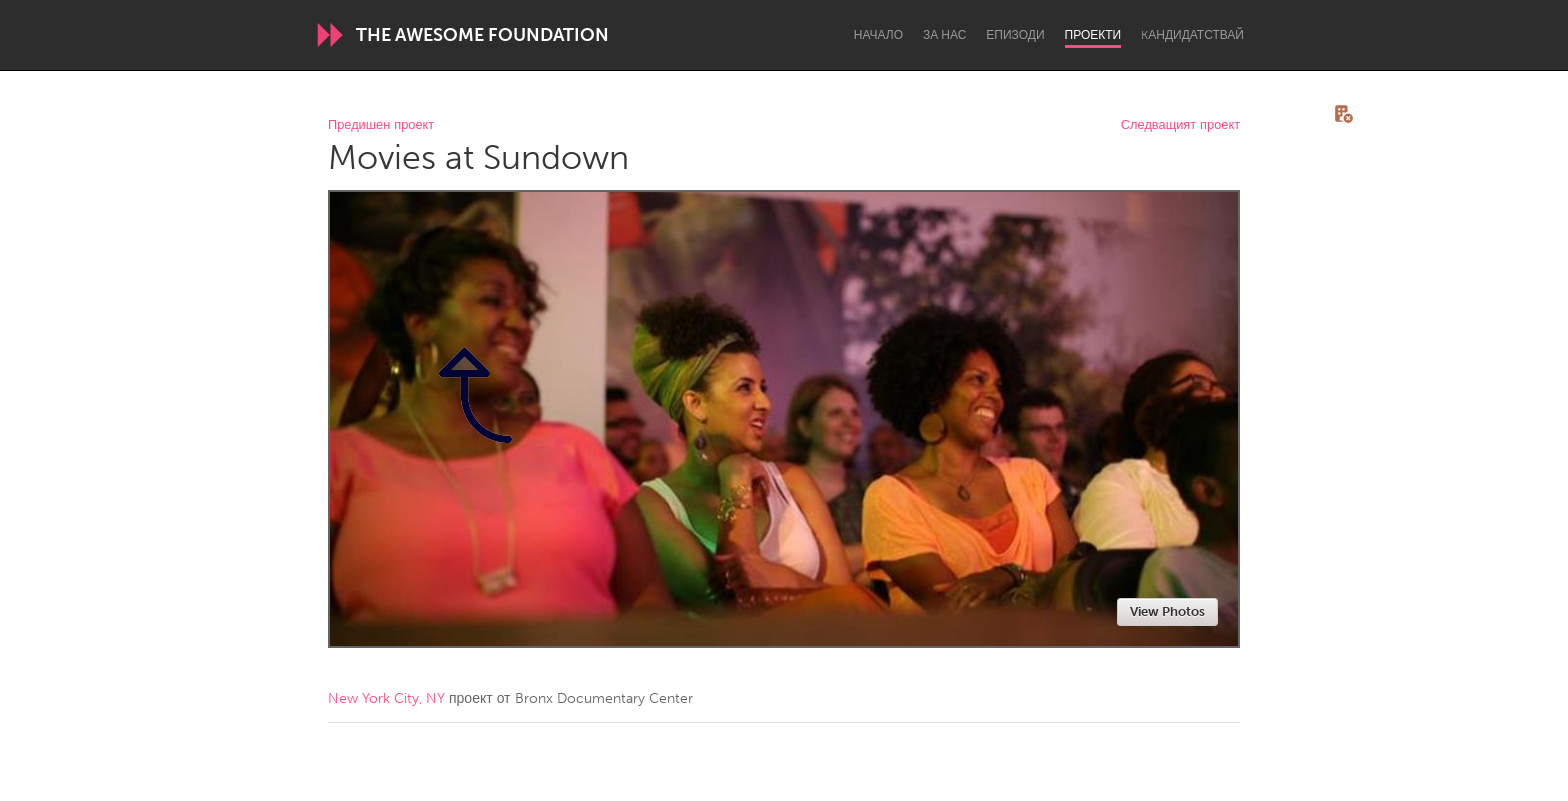 This screenshot has width=1568, height=801. Describe the element at coordinates (475, 395) in the screenshot. I see `go back and up in navigation` at that location.